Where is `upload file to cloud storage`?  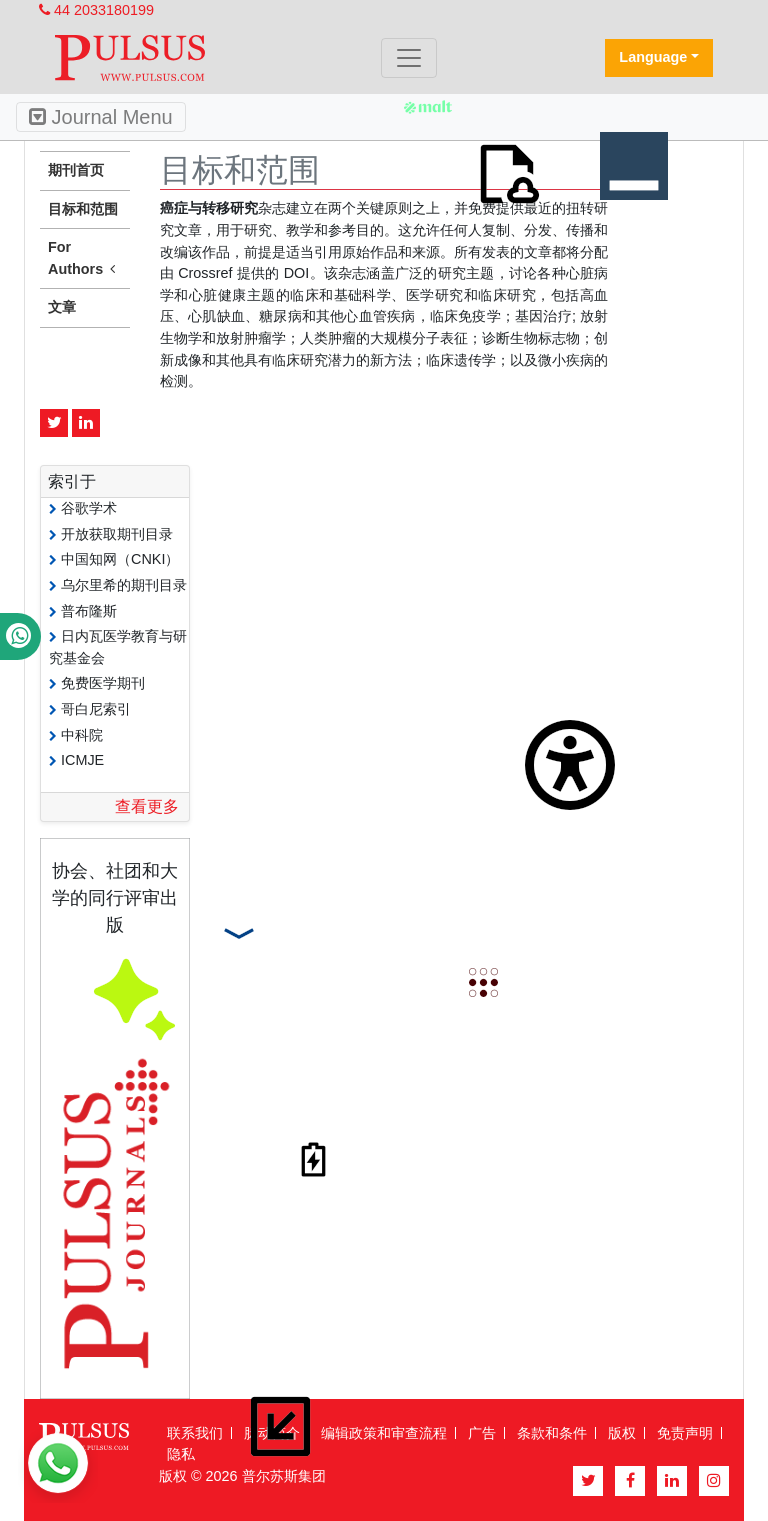 upload file to cloud storage is located at coordinates (507, 174).